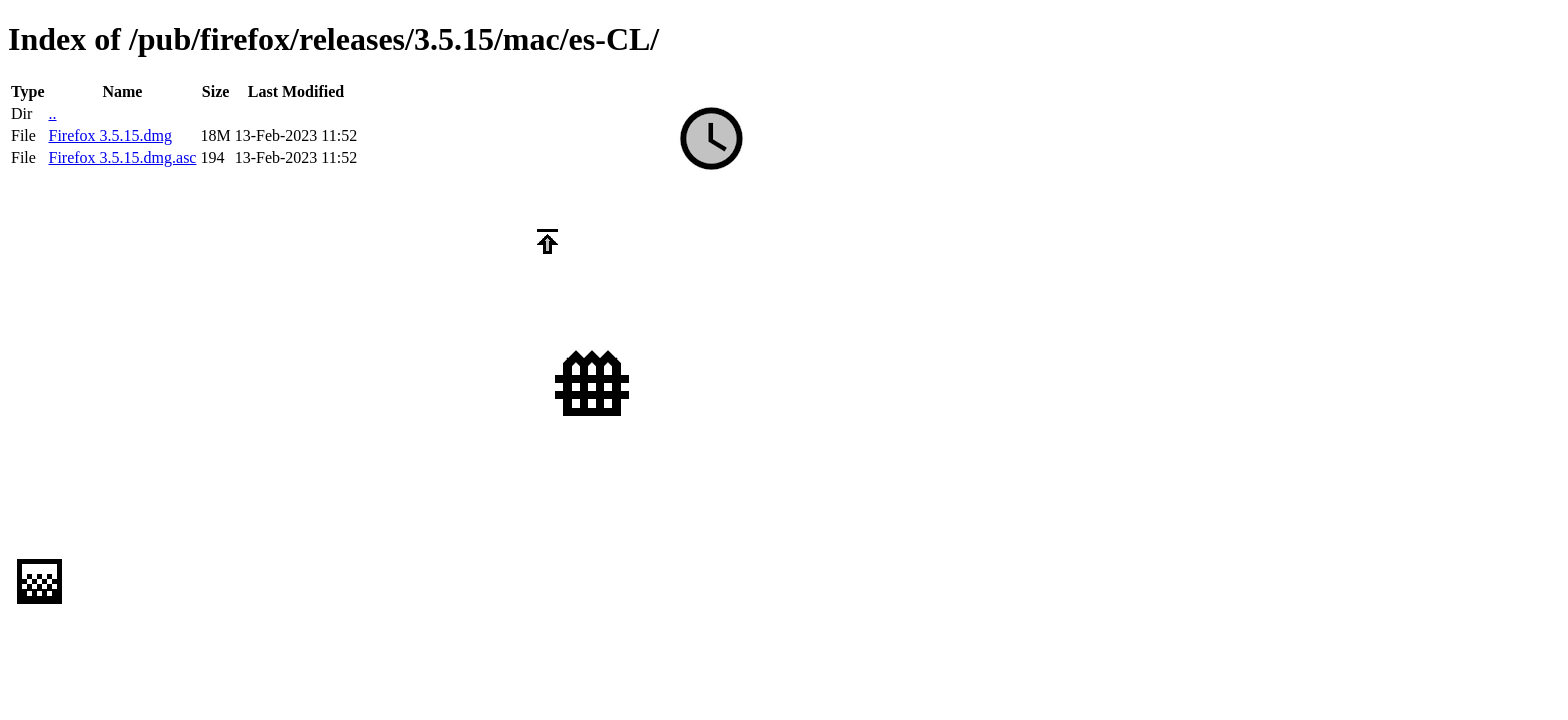 The image size is (1568, 720). Describe the element at coordinates (592, 383) in the screenshot. I see `access fence or boundary settings` at that location.